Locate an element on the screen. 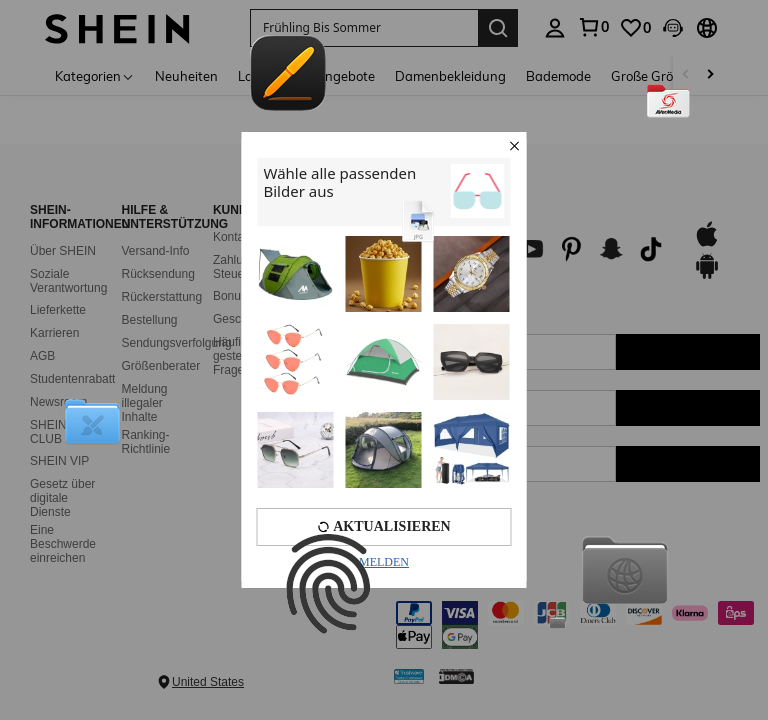 The image size is (768, 720). open graphics or design files folder is located at coordinates (92, 421).